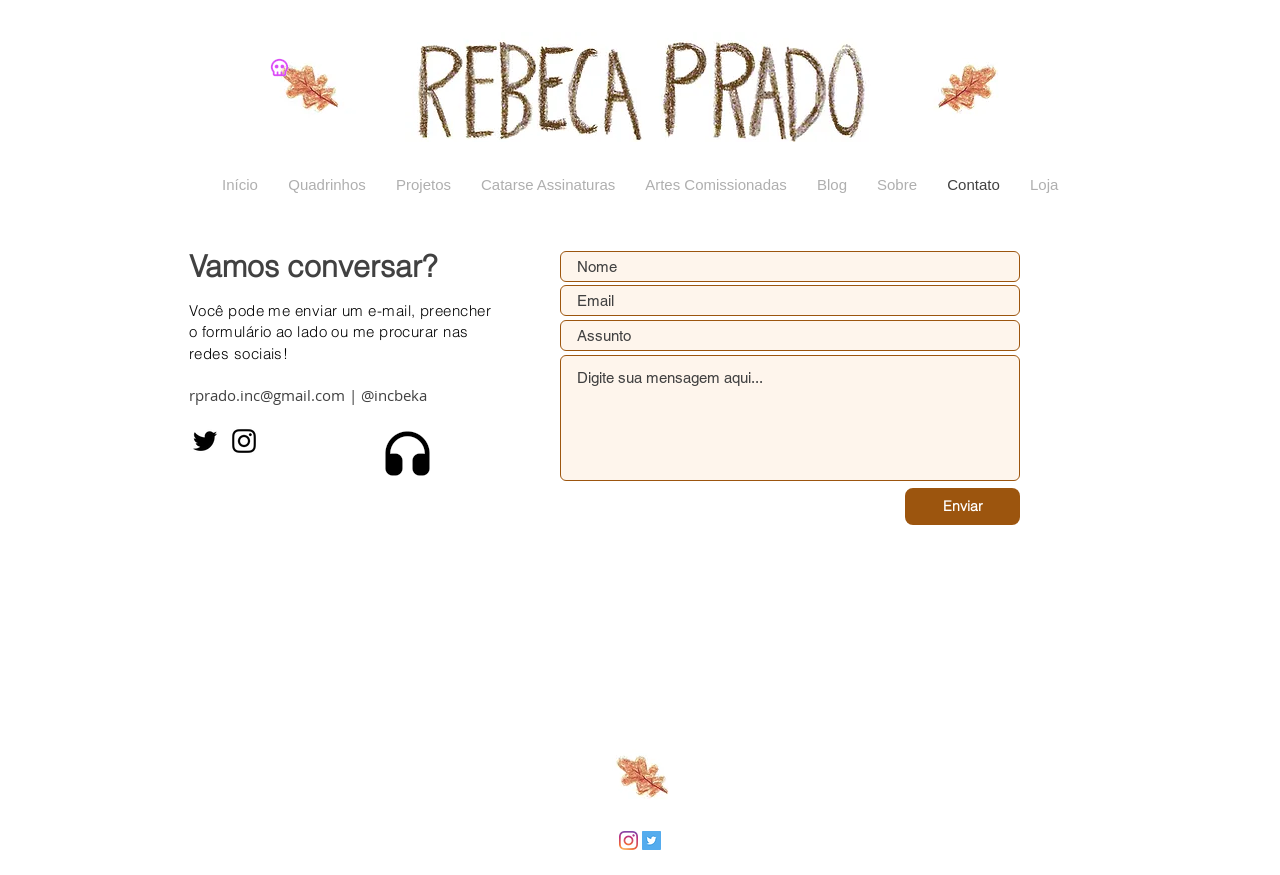 Image resolution: width=1280 pixels, height=875 pixels. I want to click on indicates dangerous or harmful content, so click(279, 67).